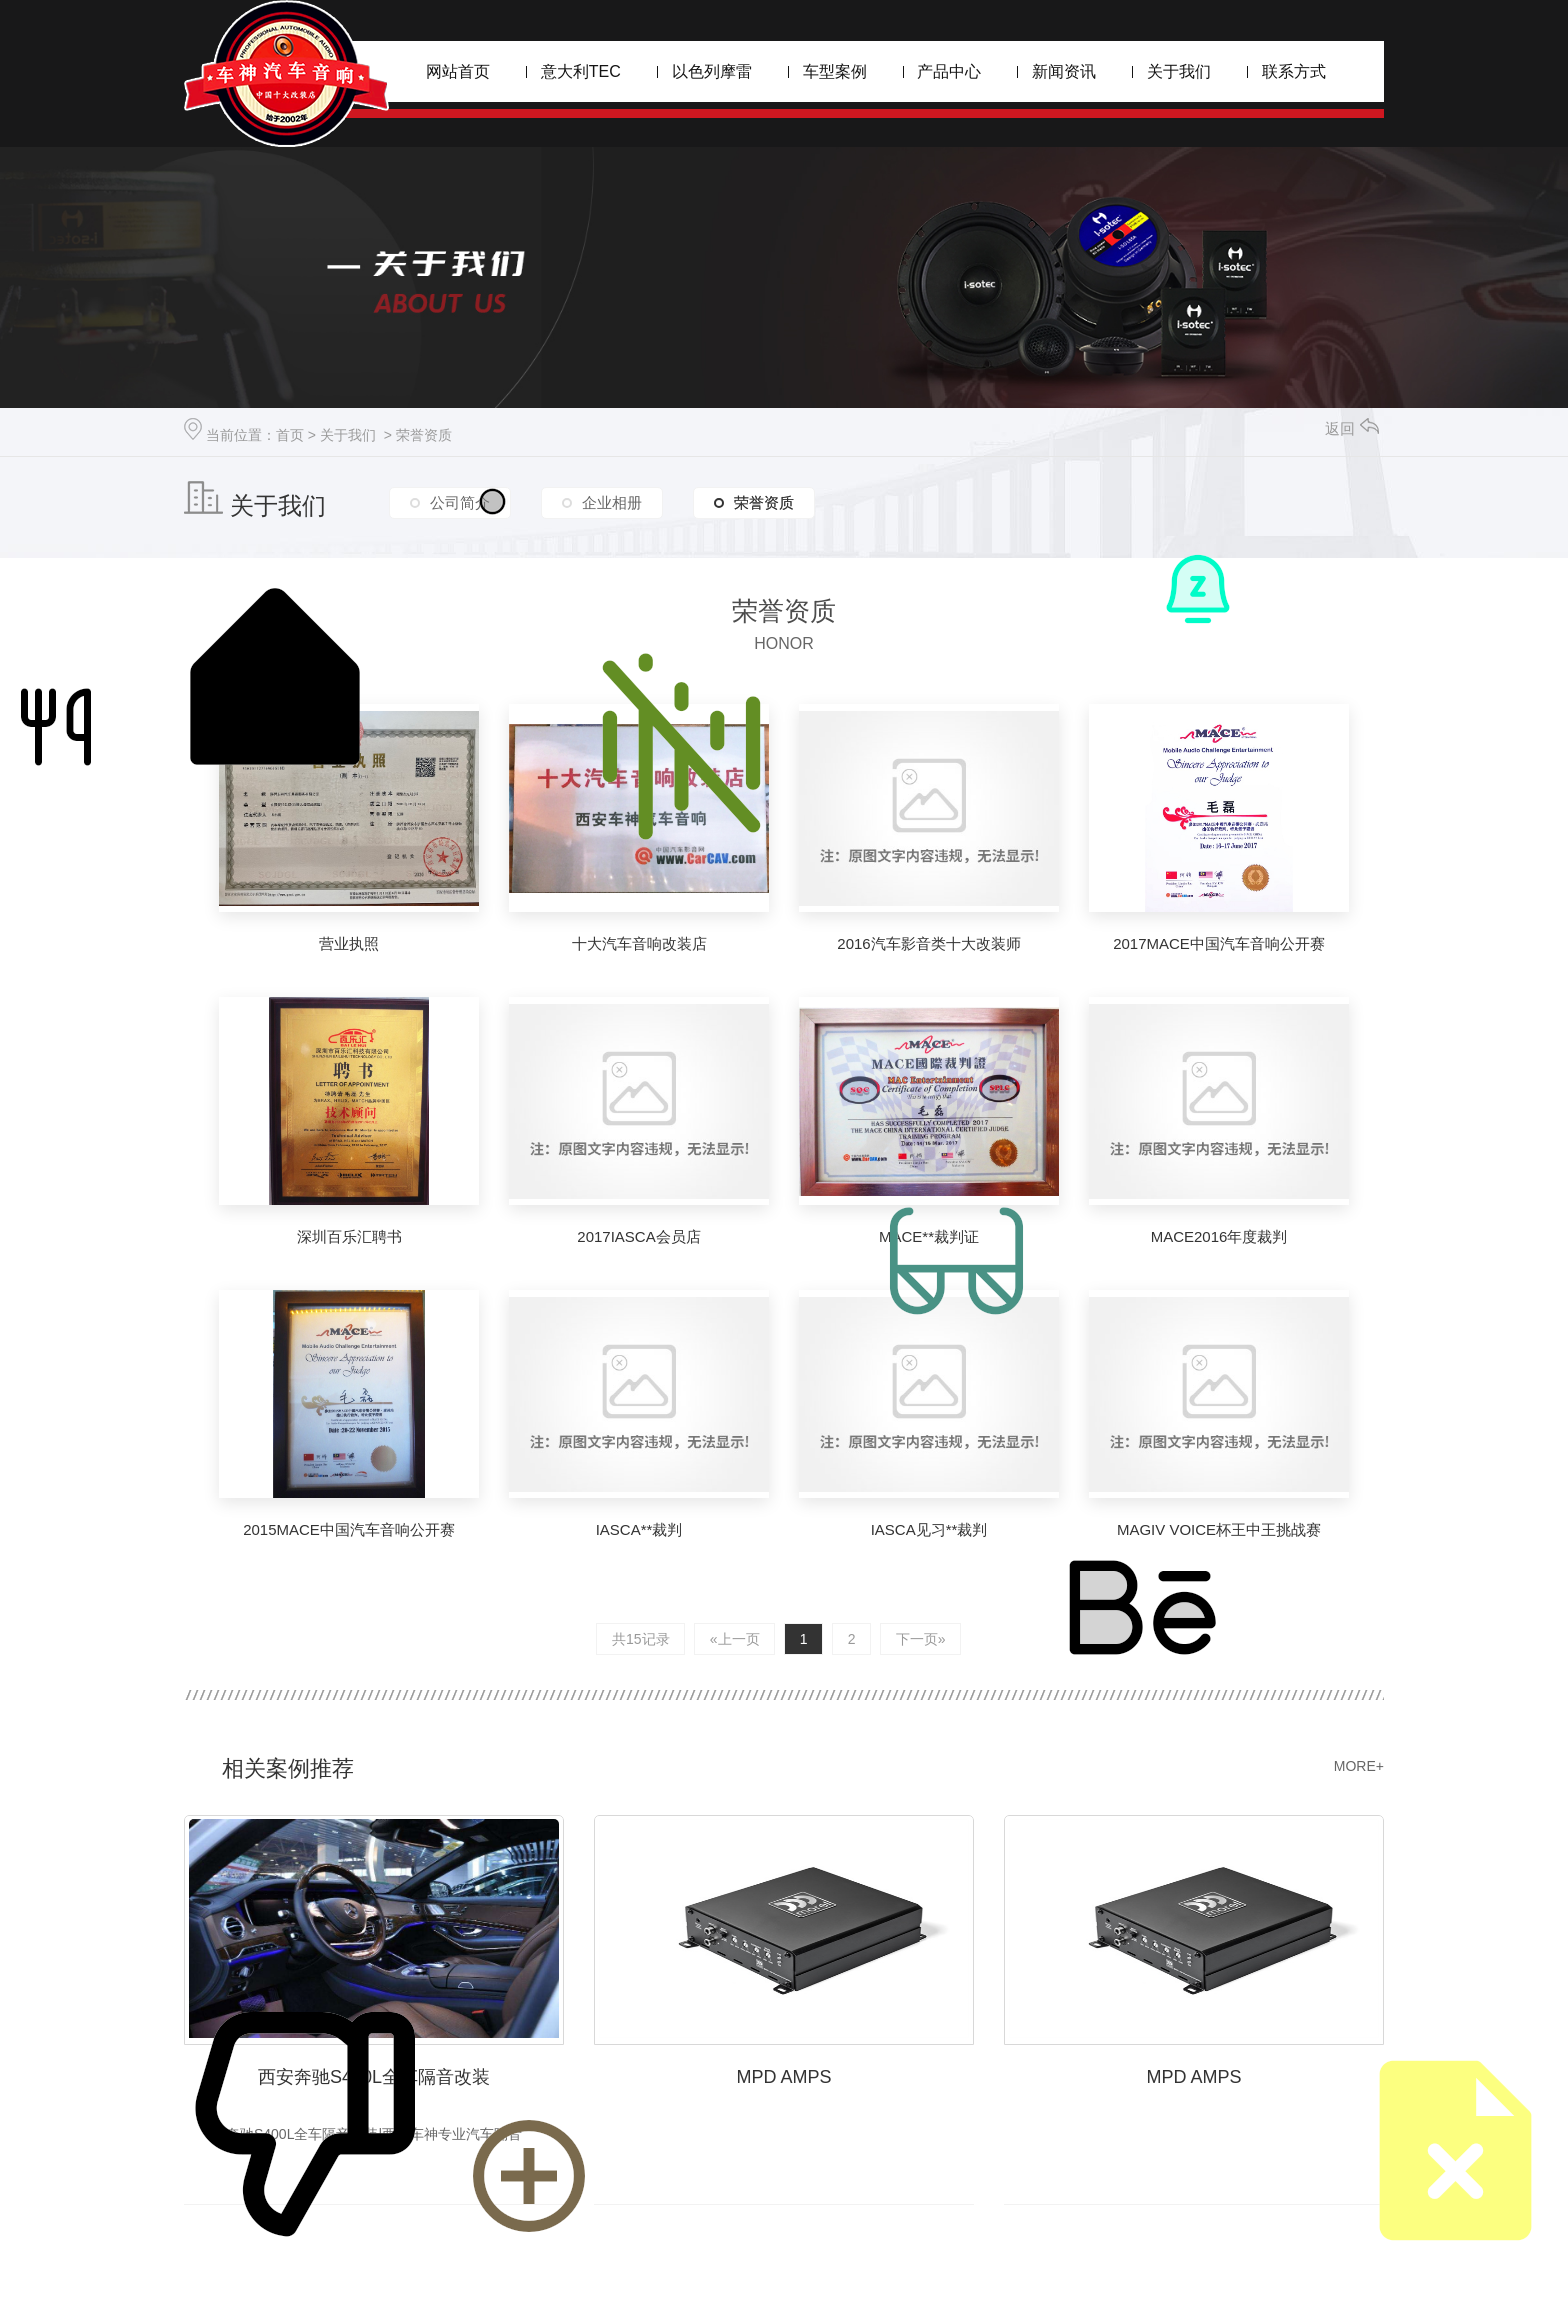  What do you see at coordinates (1455, 2150) in the screenshot?
I see `delete or remove a file` at bounding box center [1455, 2150].